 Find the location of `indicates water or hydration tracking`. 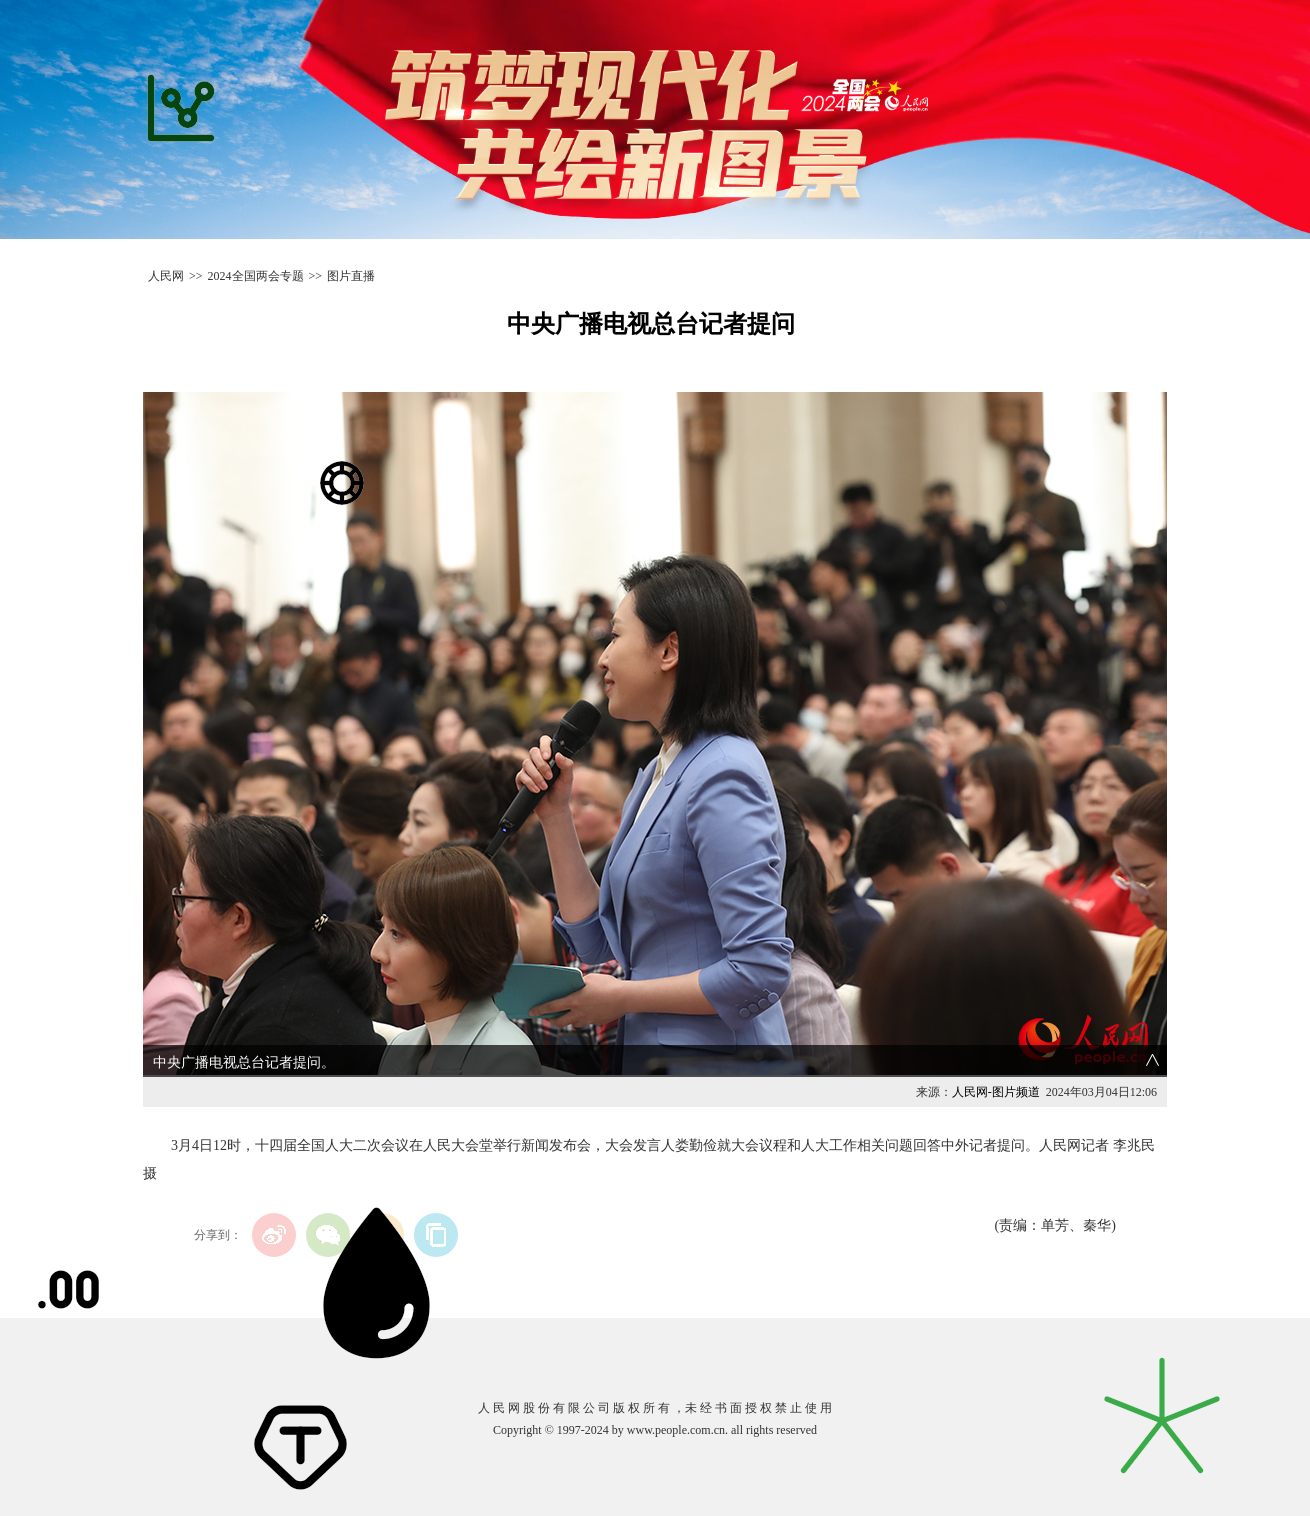

indicates water or hydration tracking is located at coordinates (376, 1281).